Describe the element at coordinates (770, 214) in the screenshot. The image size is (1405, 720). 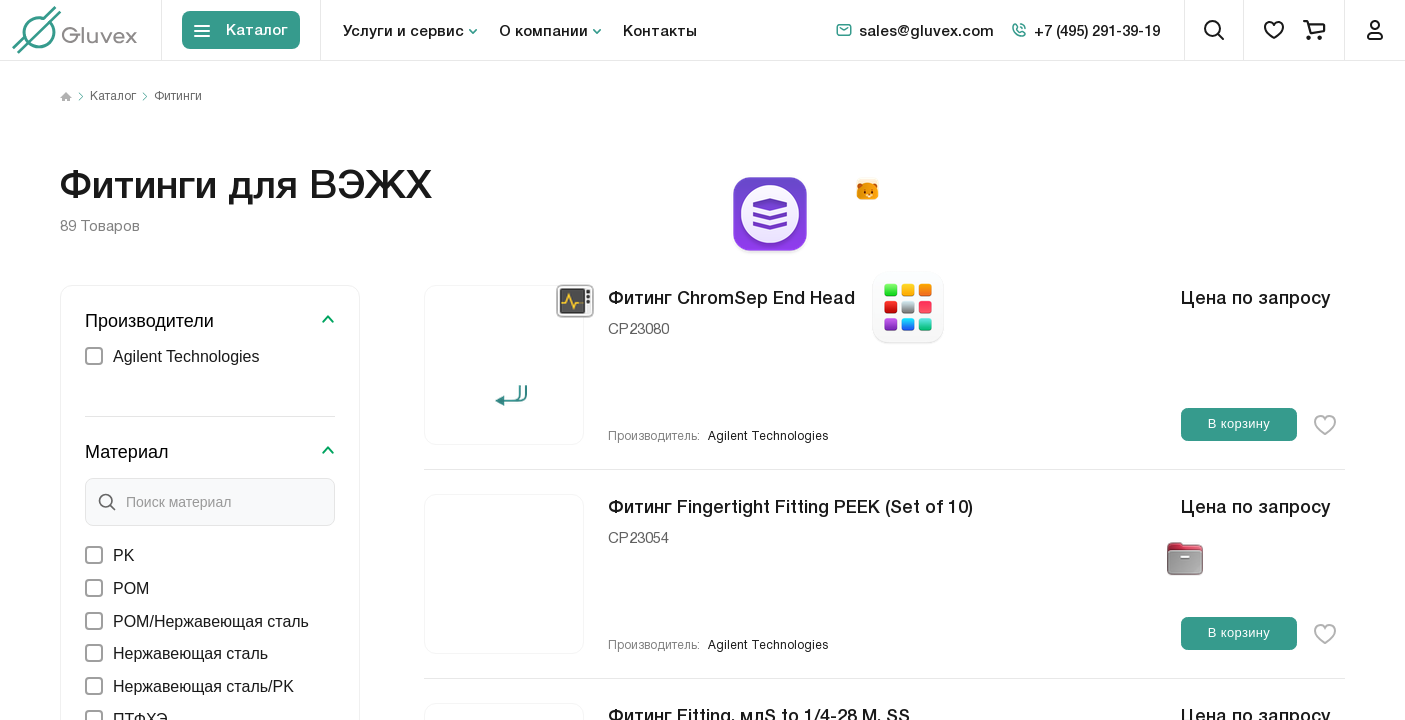
I see `open stack app for organizing files or content` at that location.